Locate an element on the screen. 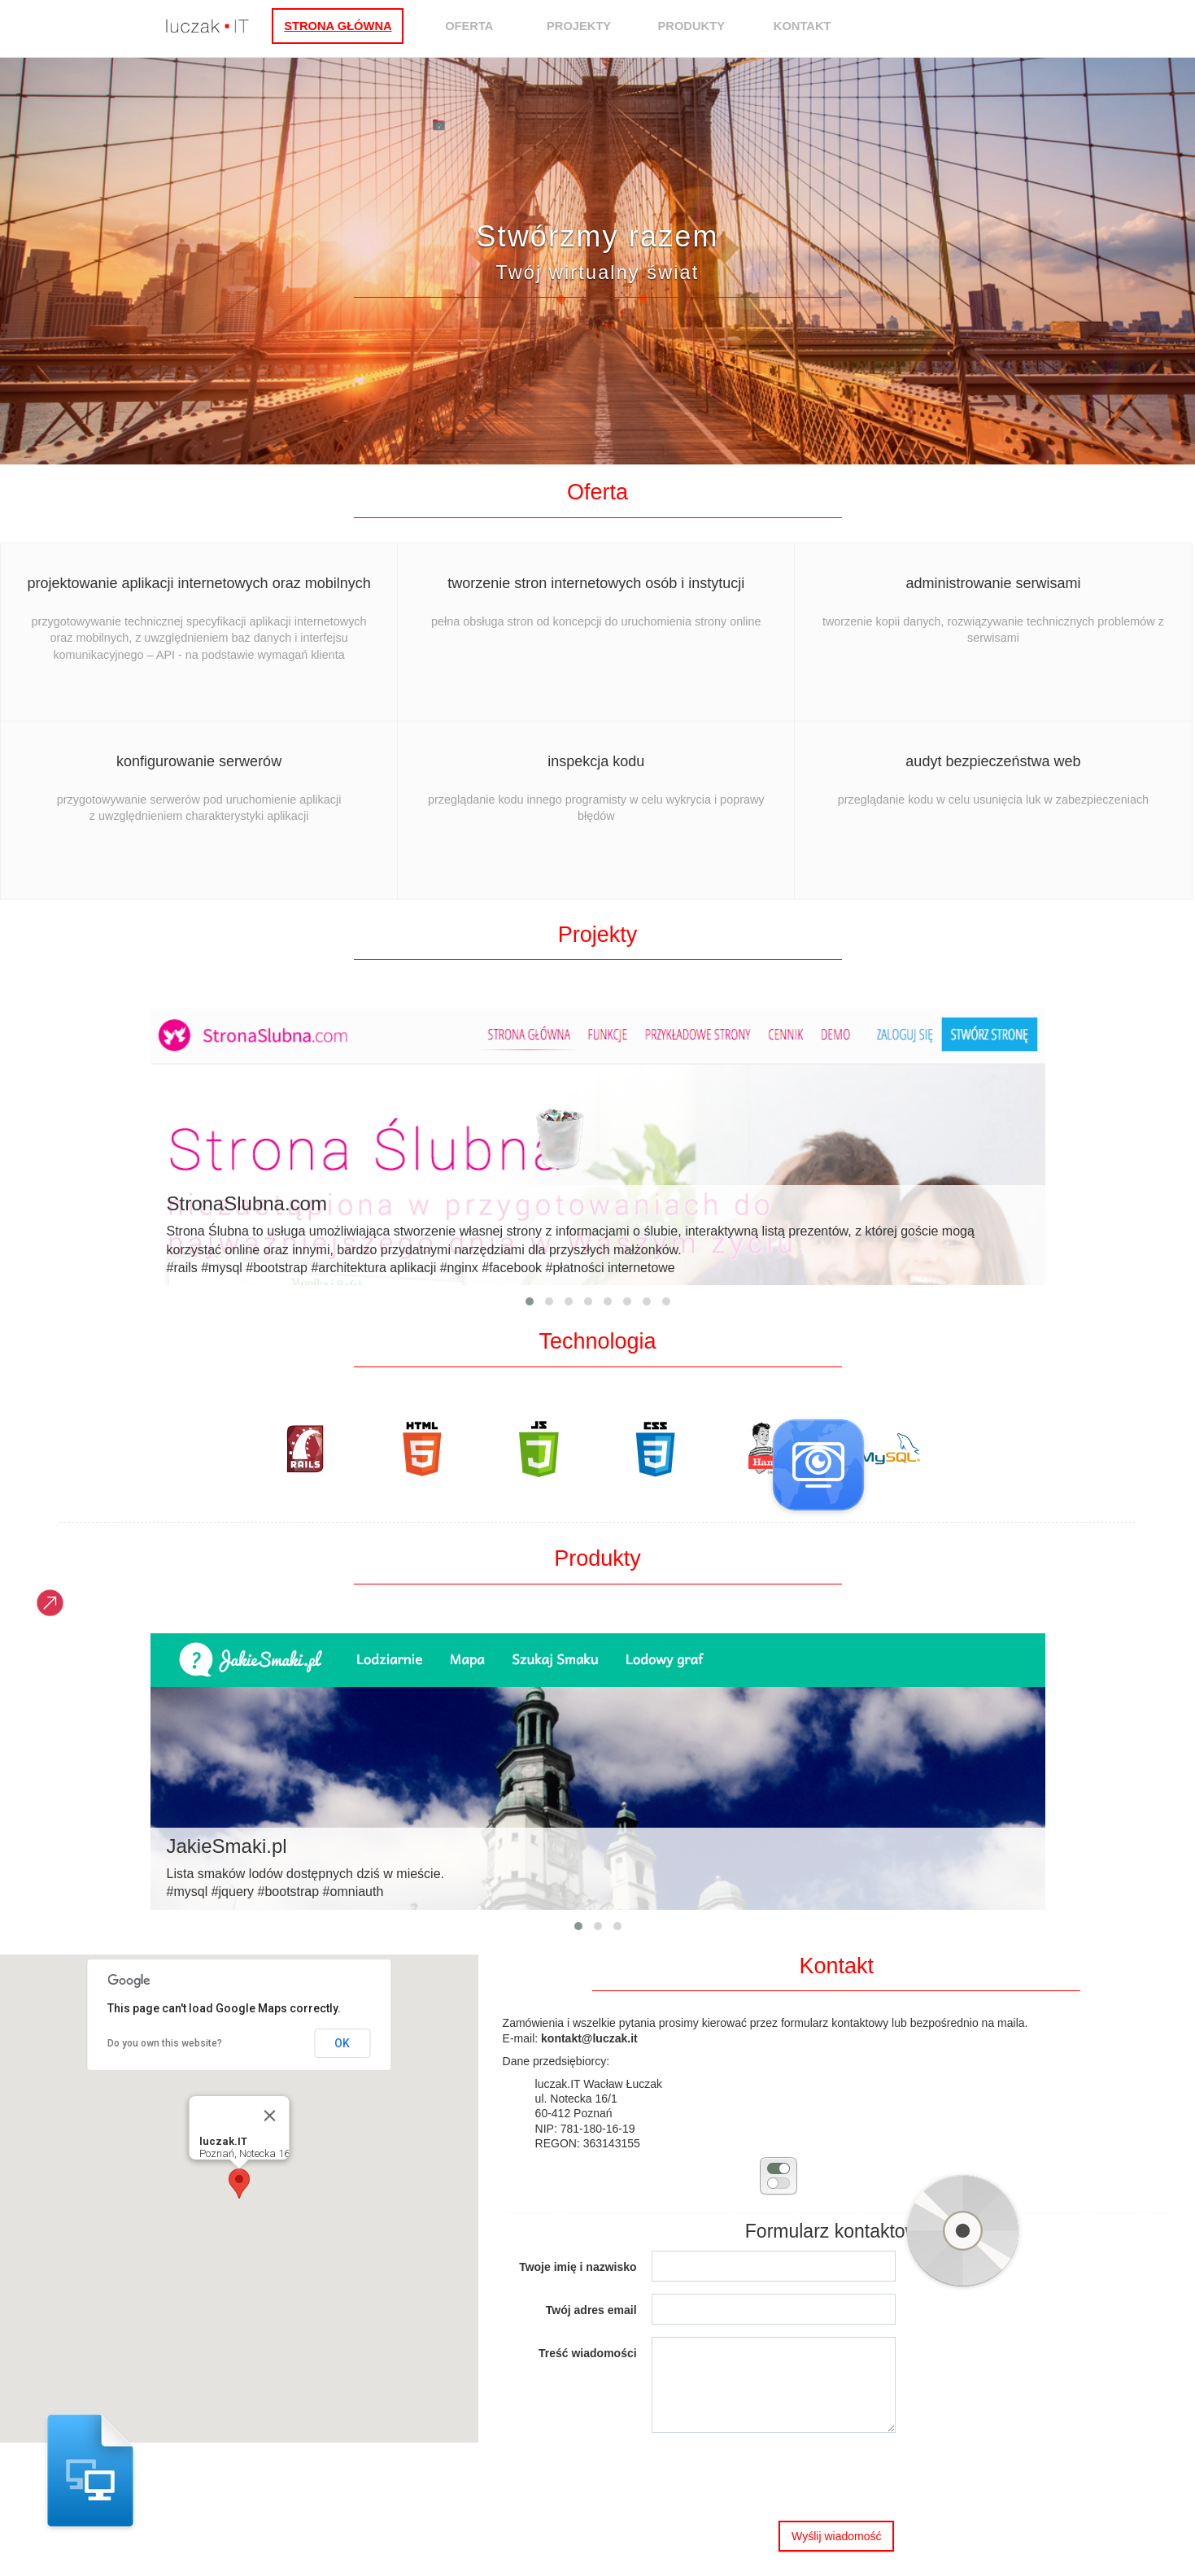 The height and width of the screenshot is (2576, 1195). access remote desktop or screen sharing settings is located at coordinates (818, 1467).